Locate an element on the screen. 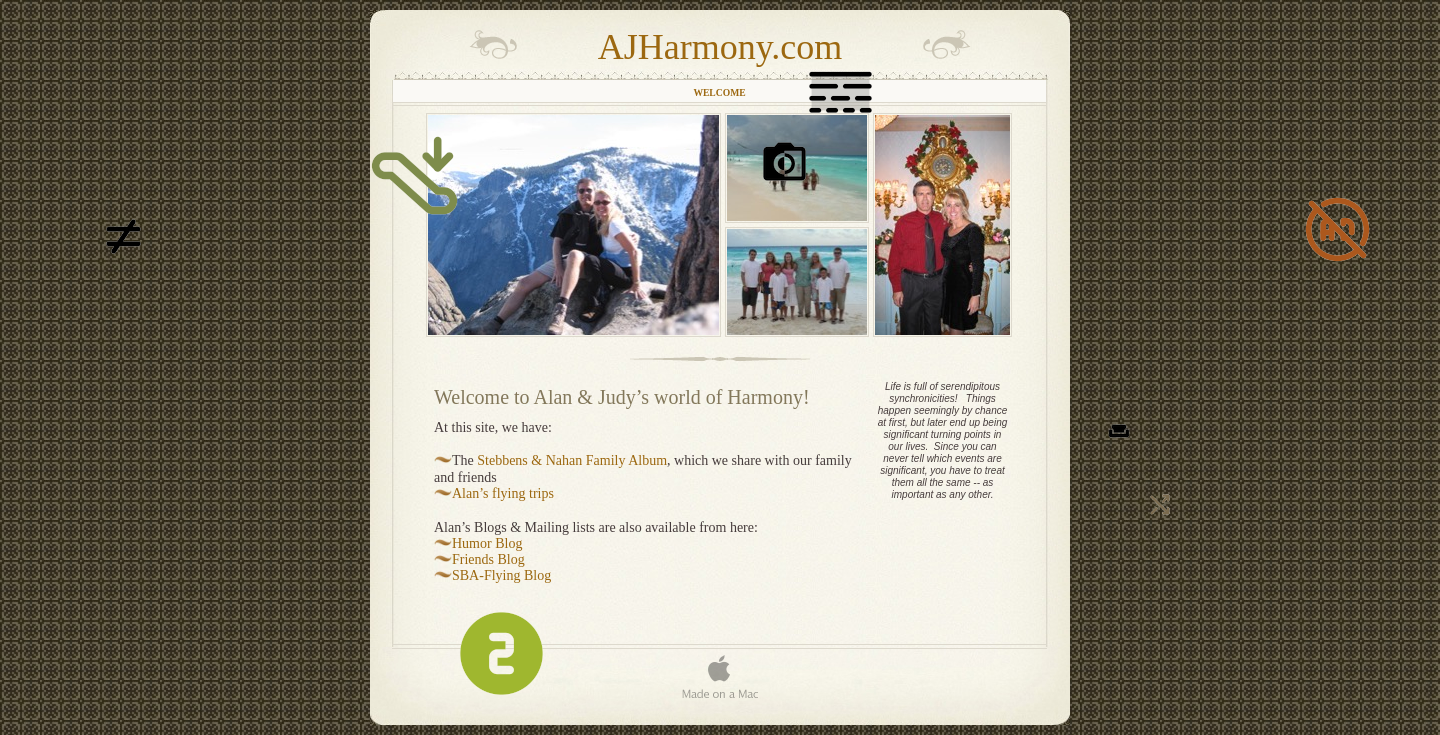 The width and height of the screenshot is (1440, 735). indicates escalator going down is located at coordinates (414, 175).